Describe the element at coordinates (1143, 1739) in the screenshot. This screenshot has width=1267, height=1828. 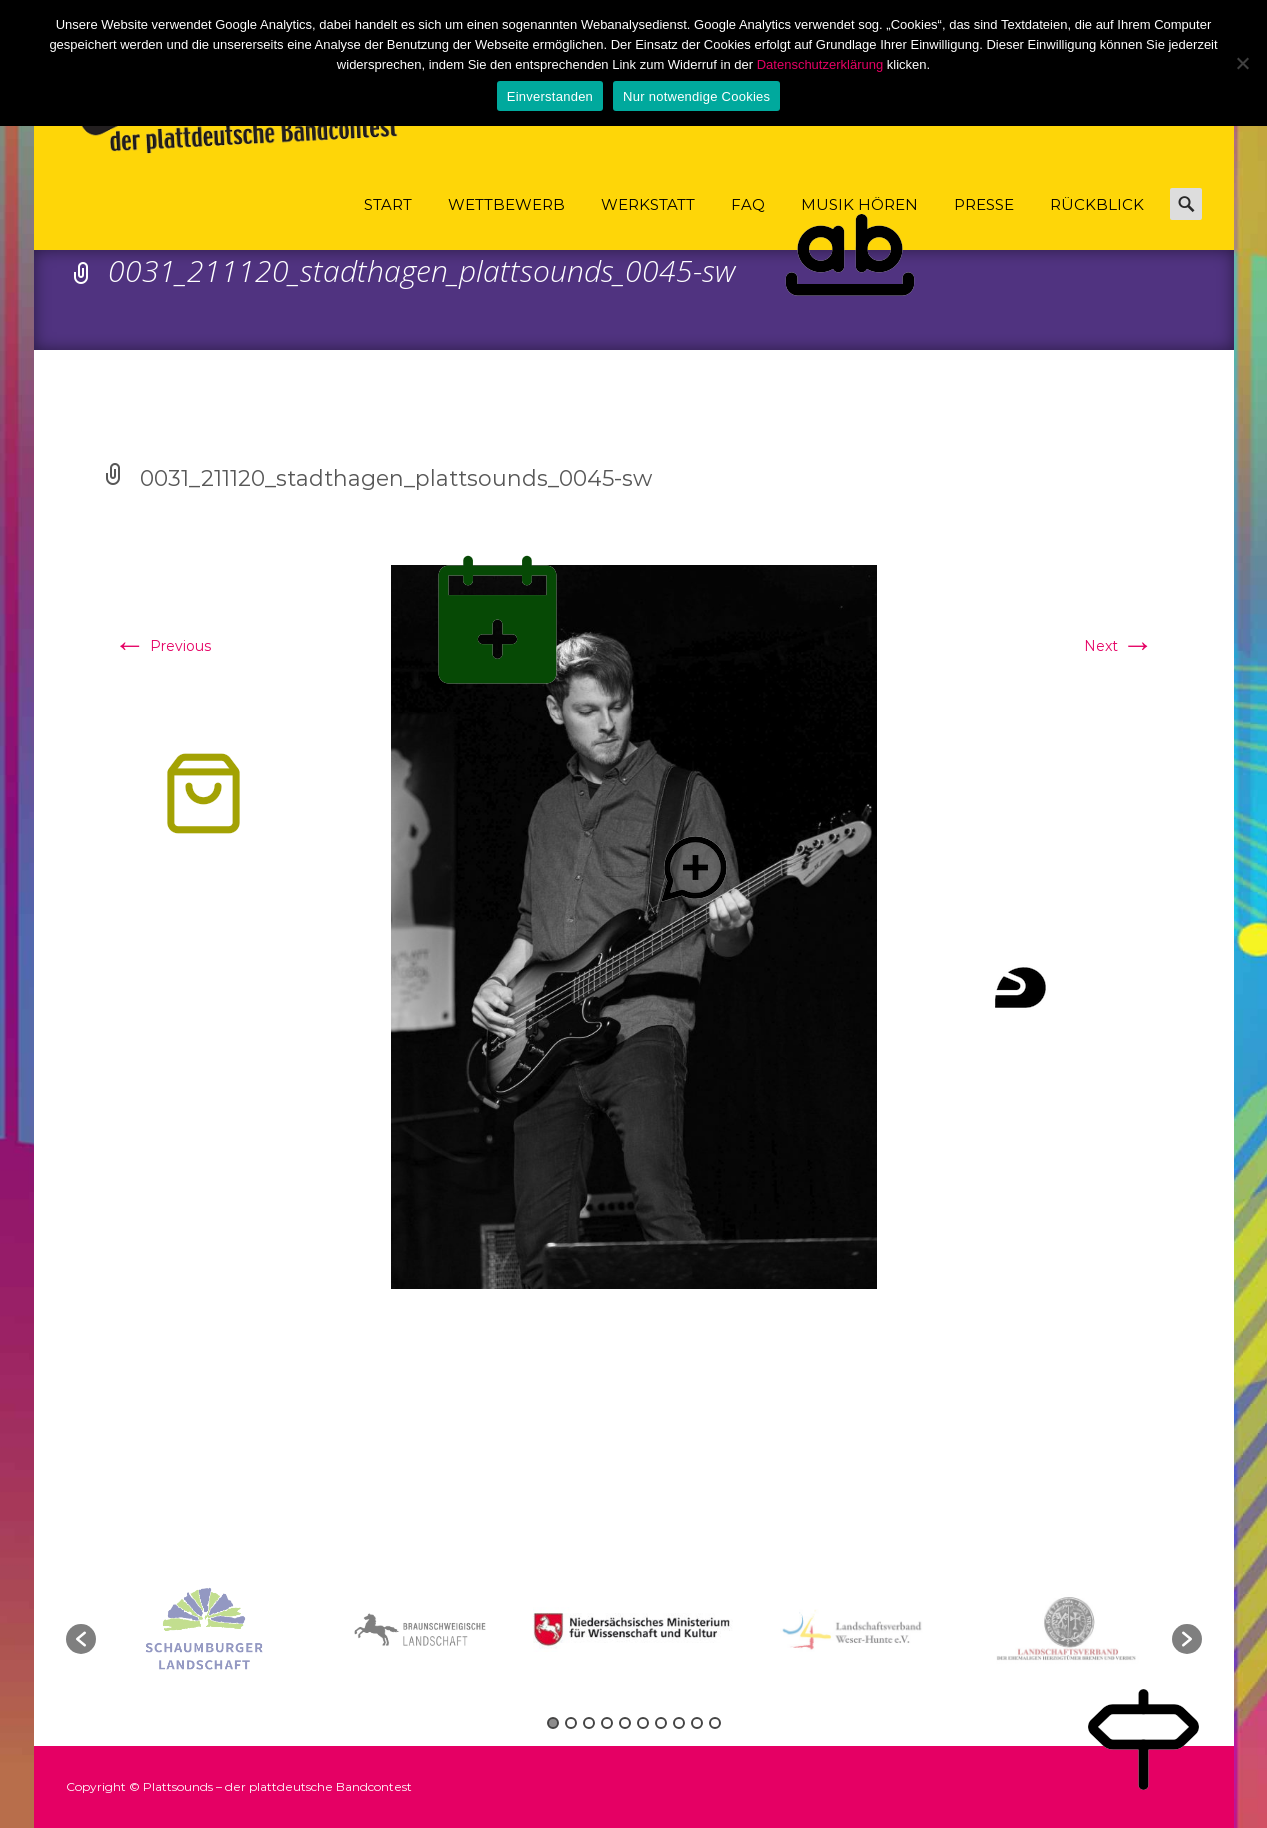
I see `access navigation or directions` at that location.